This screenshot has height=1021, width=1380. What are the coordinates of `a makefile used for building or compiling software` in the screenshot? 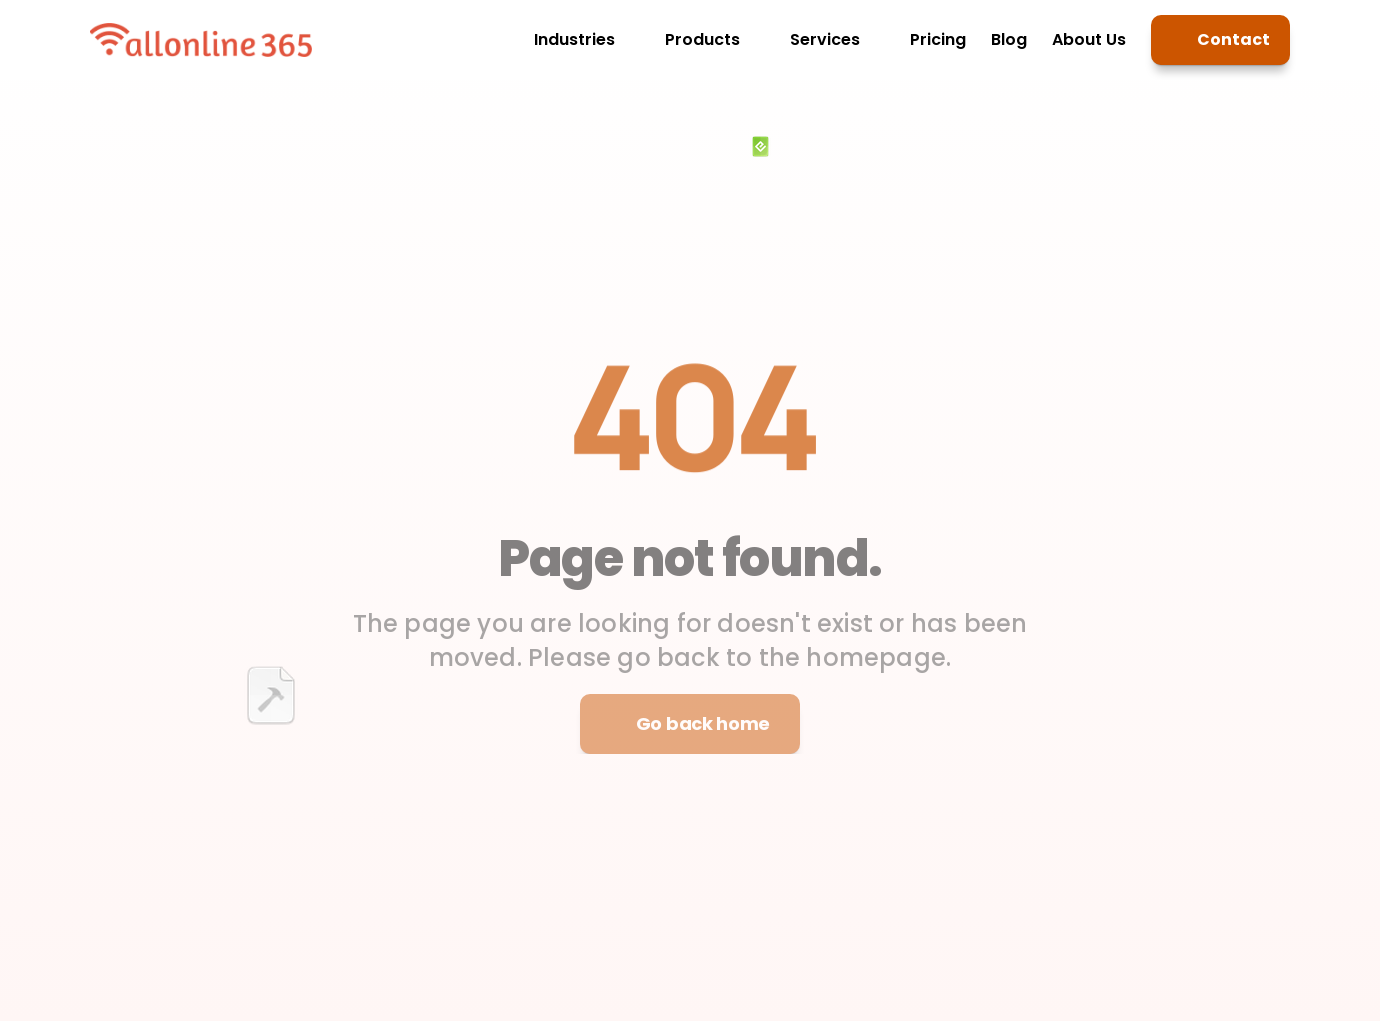 It's located at (271, 695).